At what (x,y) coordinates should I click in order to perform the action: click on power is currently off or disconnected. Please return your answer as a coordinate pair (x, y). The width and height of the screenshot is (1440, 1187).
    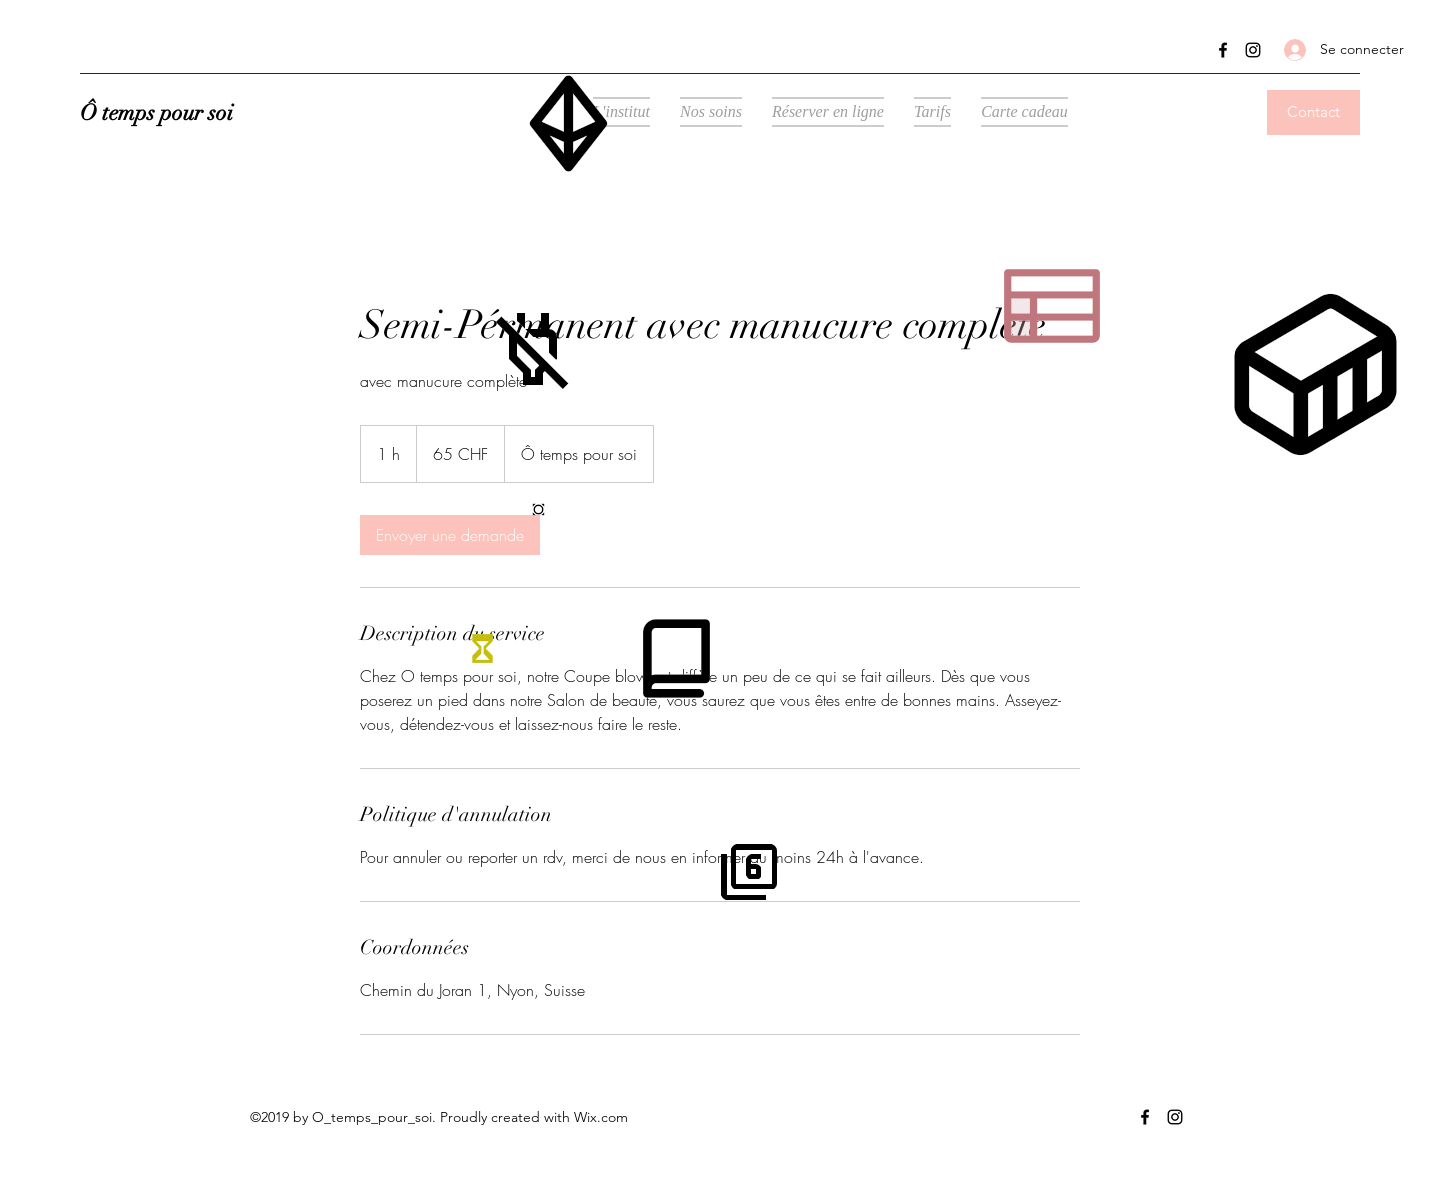
    Looking at the image, I should click on (533, 349).